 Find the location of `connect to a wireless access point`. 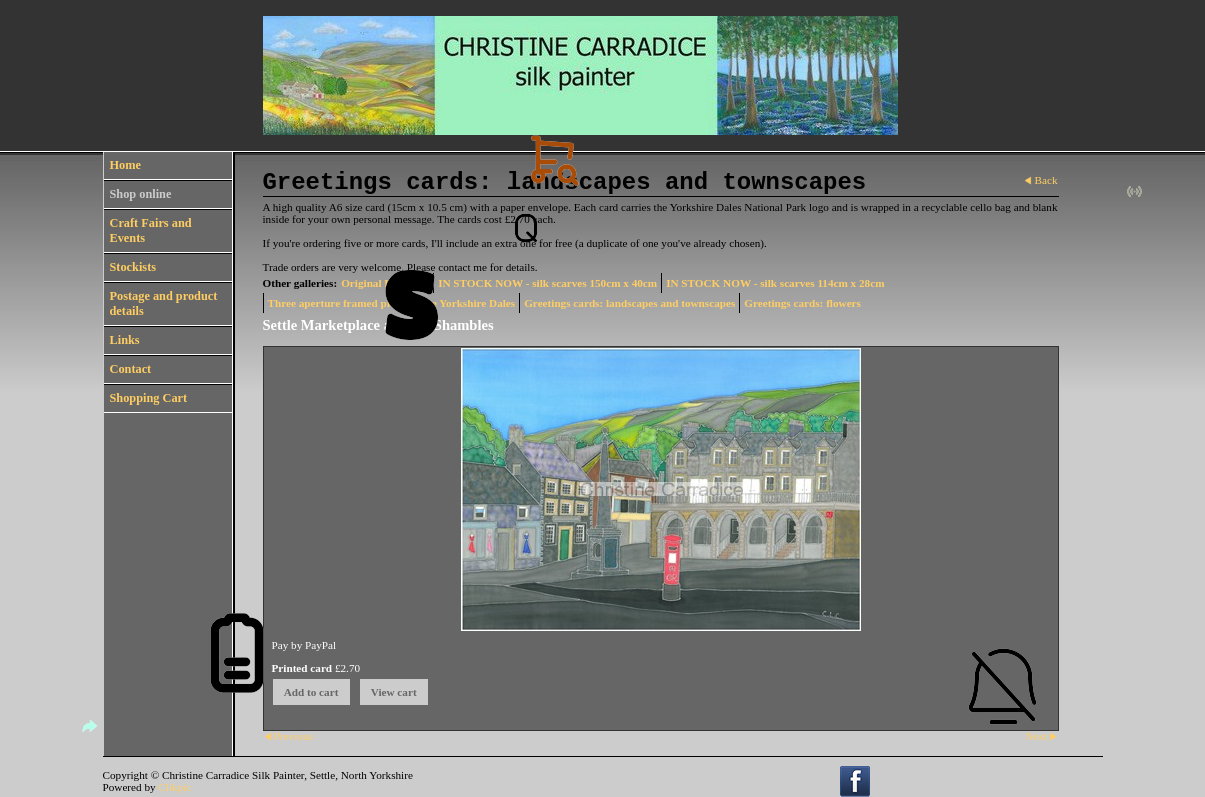

connect to a wireless access point is located at coordinates (1134, 191).